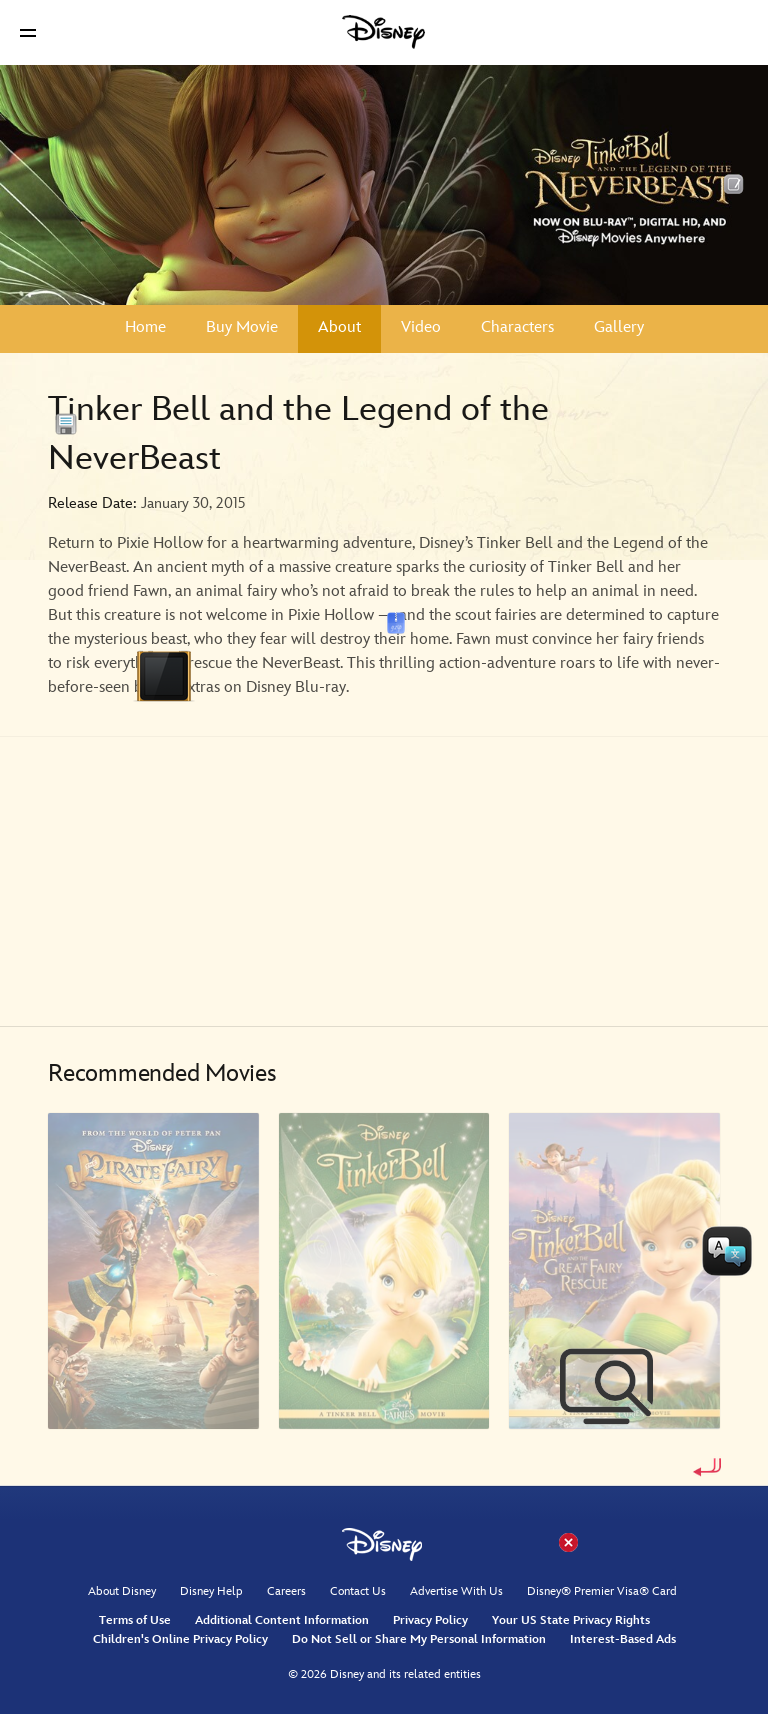 This screenshot has height=1714, width=768. I want to click on a gzip compressed archive file, so click(396, 623).